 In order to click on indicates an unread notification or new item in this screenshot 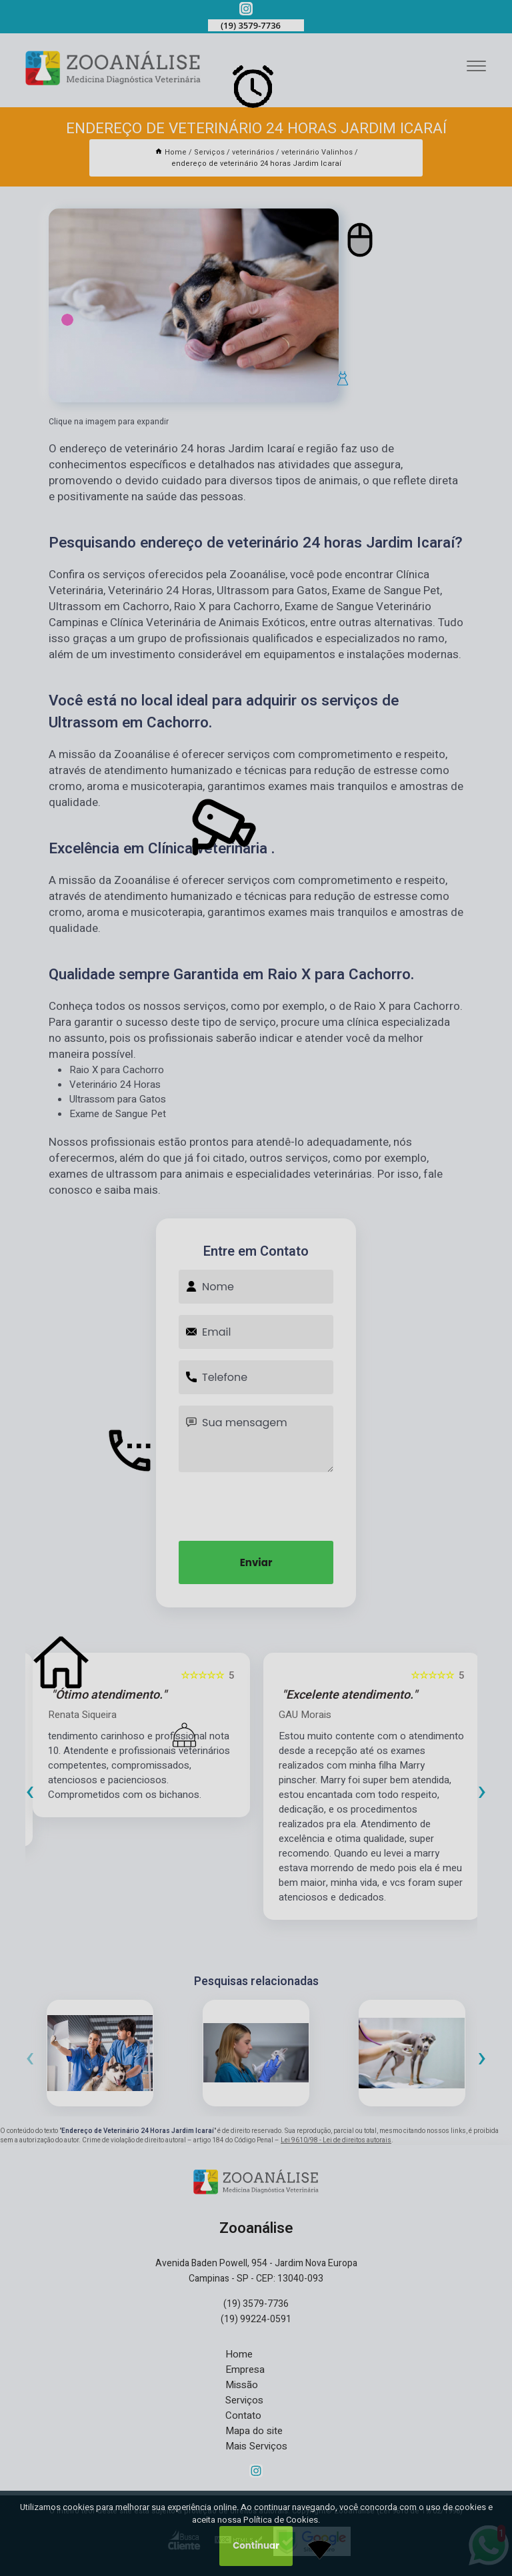, I will do `click(67, 320)`.